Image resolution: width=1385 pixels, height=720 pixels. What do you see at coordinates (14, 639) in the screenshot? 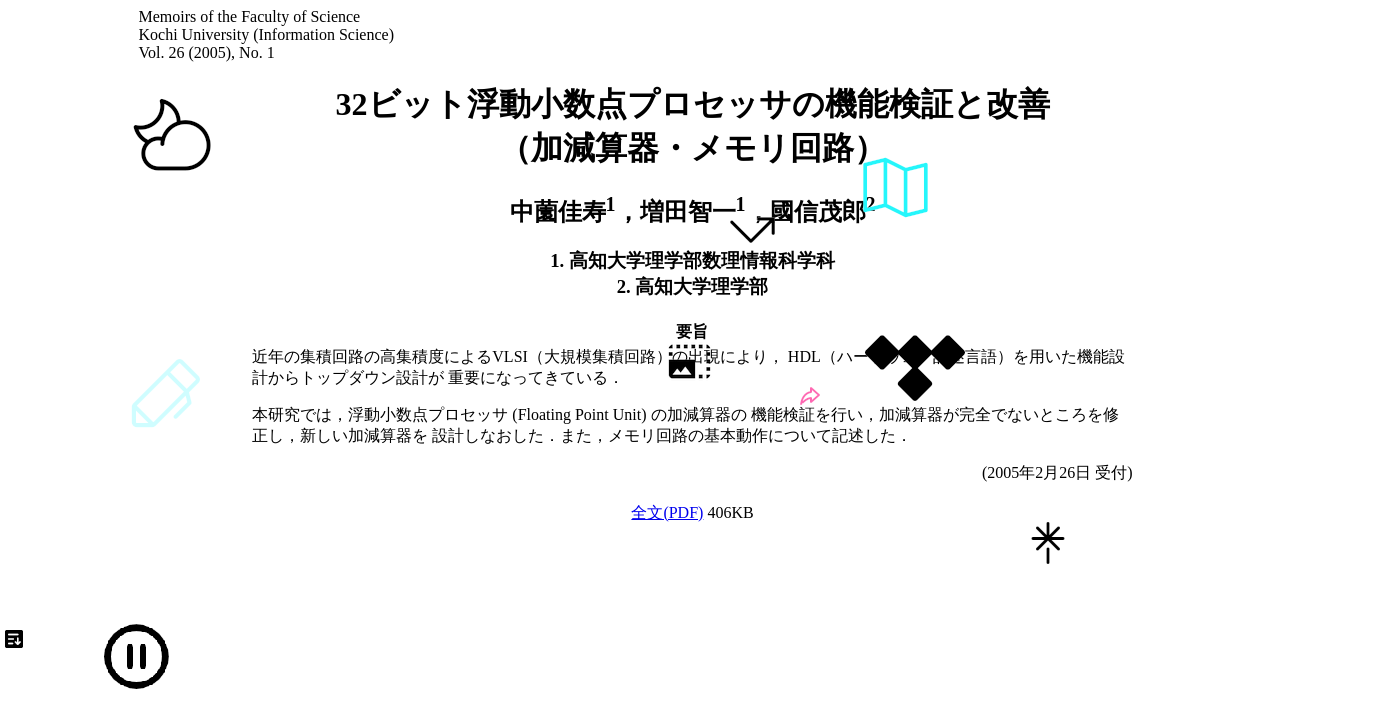
I see `sort items in ascending order` at bounding box center [14, 639].